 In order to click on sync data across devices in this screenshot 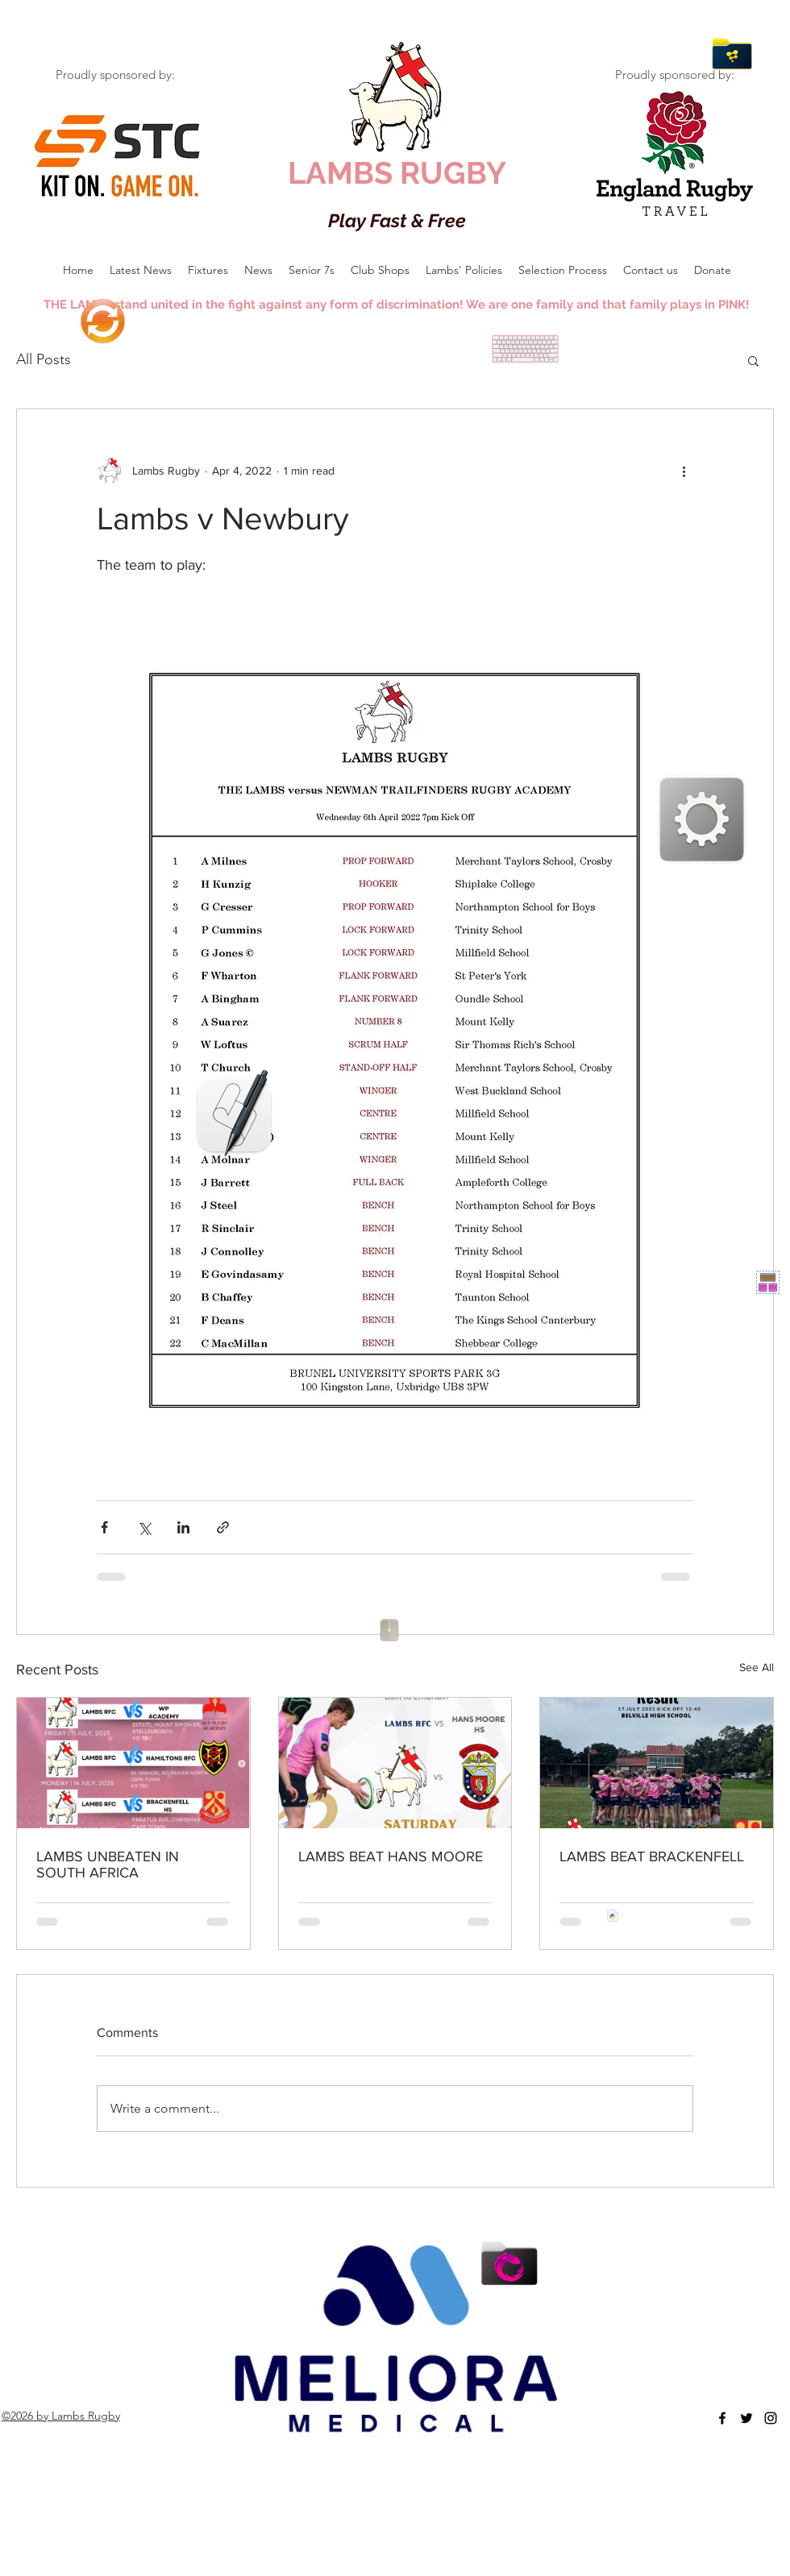, I will do `click(102, 321)`.